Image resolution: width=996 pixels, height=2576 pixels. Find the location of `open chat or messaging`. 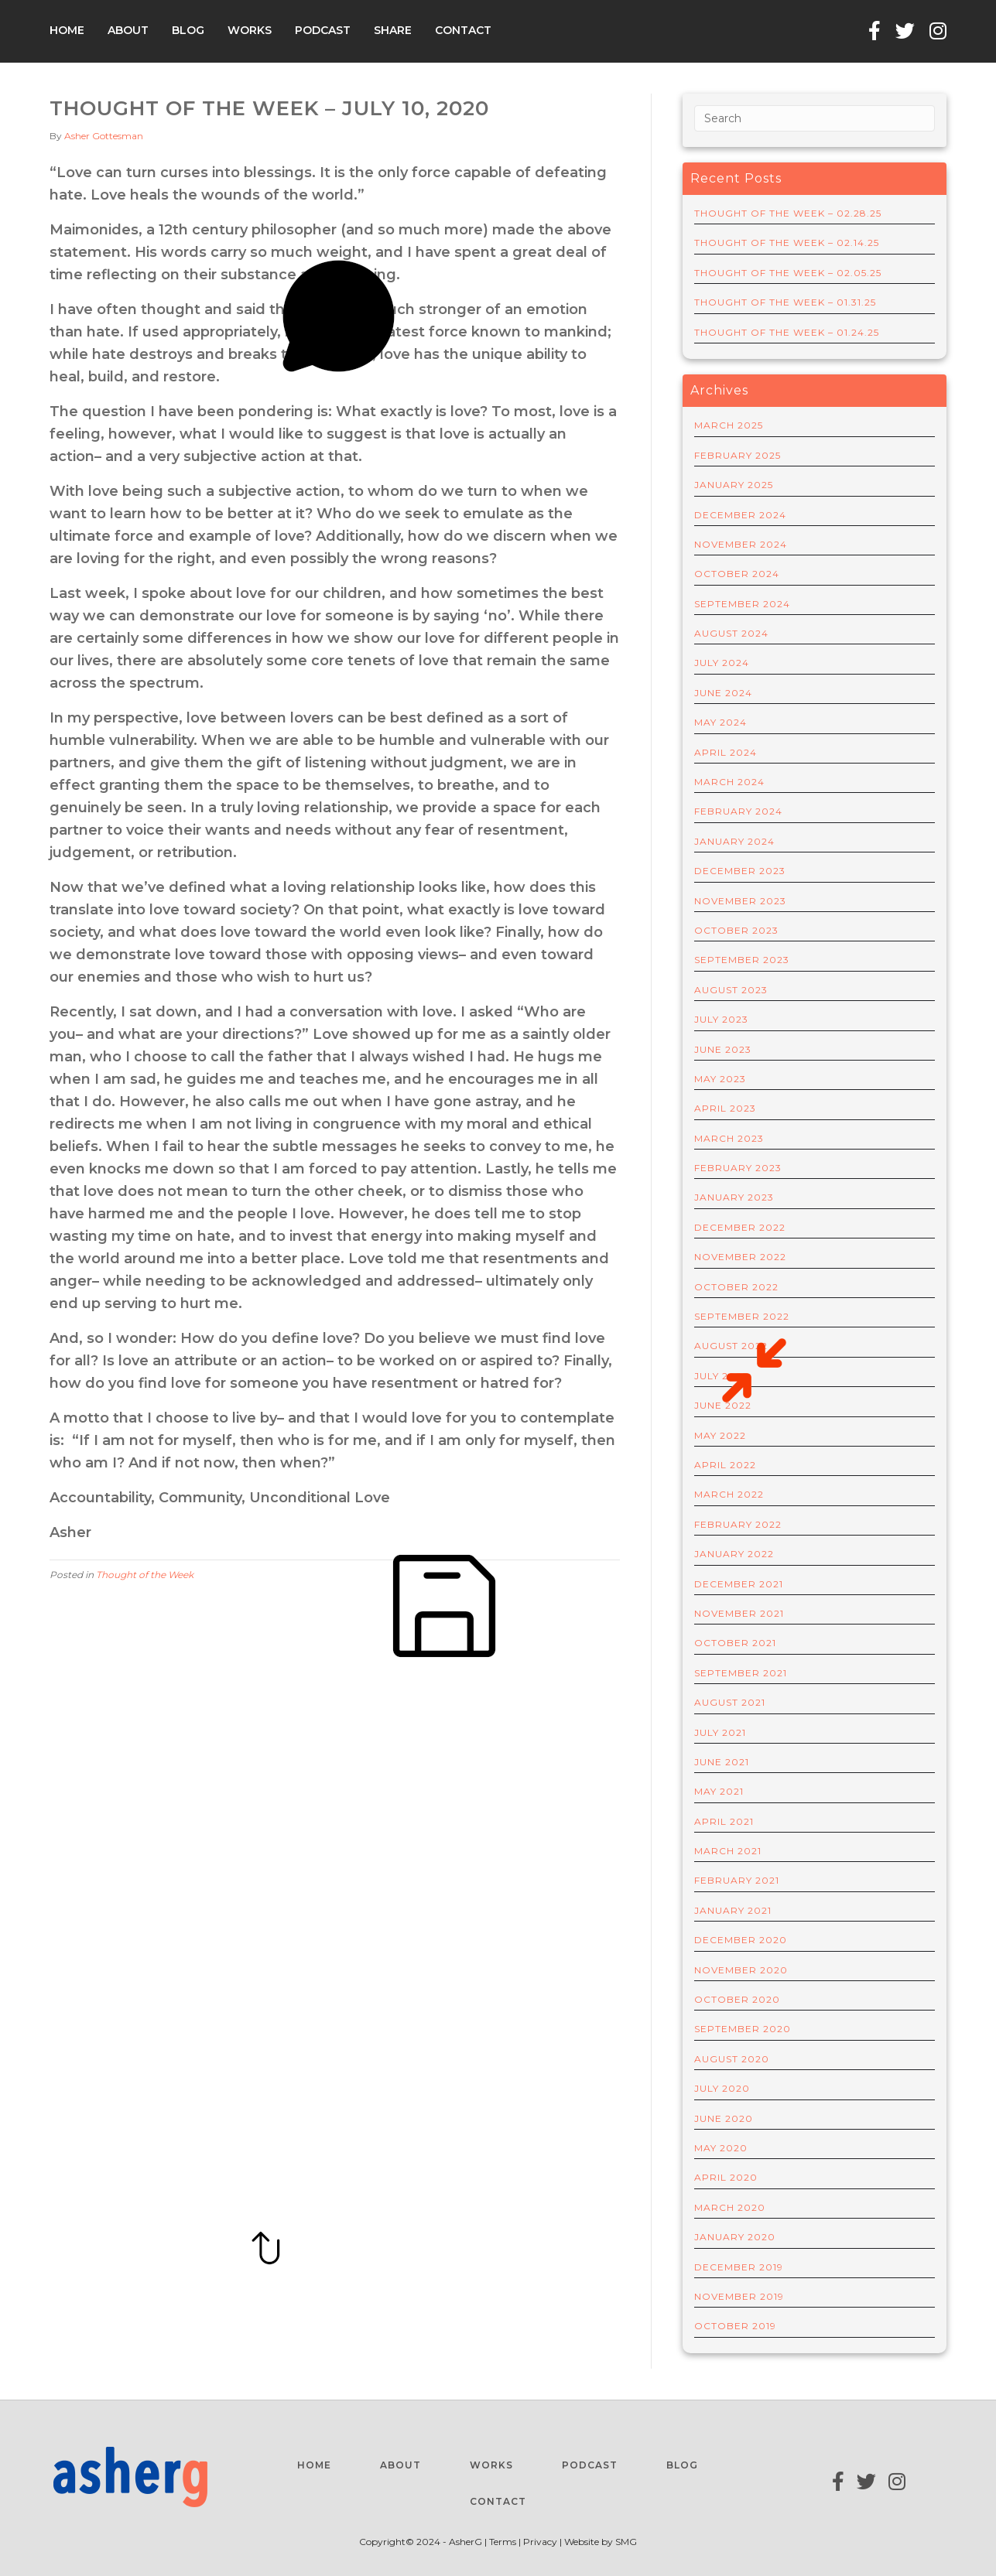

open chat or messaging is located at coordinates (338, 316).